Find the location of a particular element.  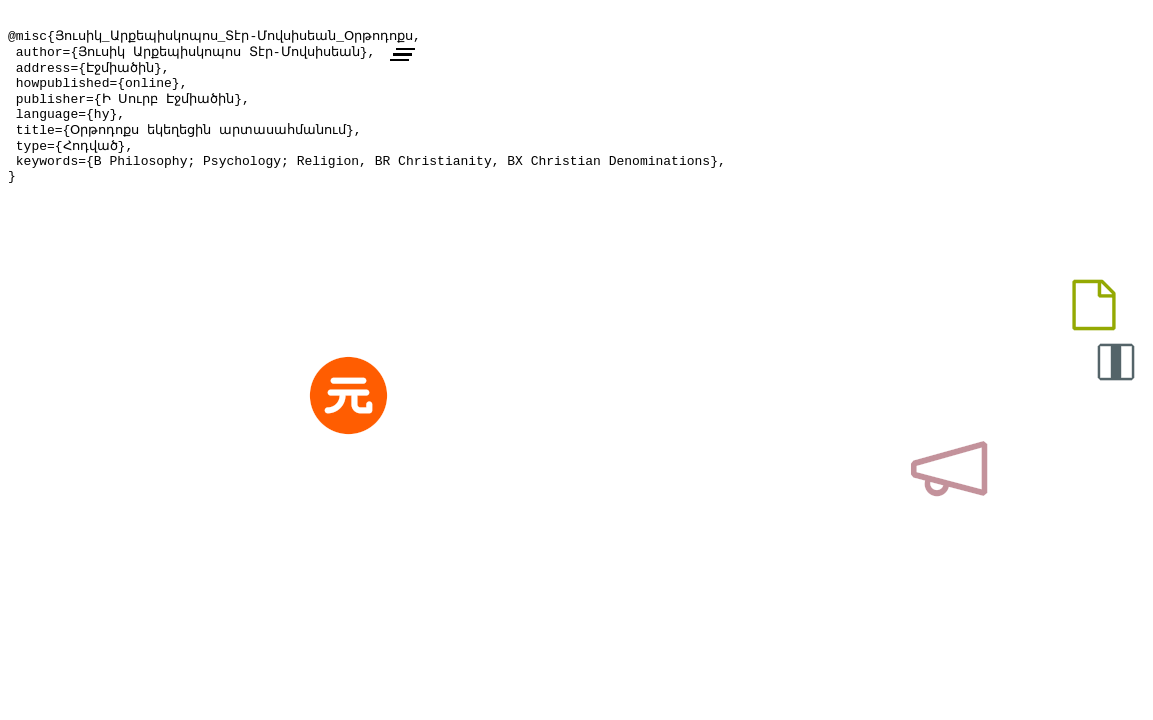

switch to centered layout view is located at coordinates (1116, 362).